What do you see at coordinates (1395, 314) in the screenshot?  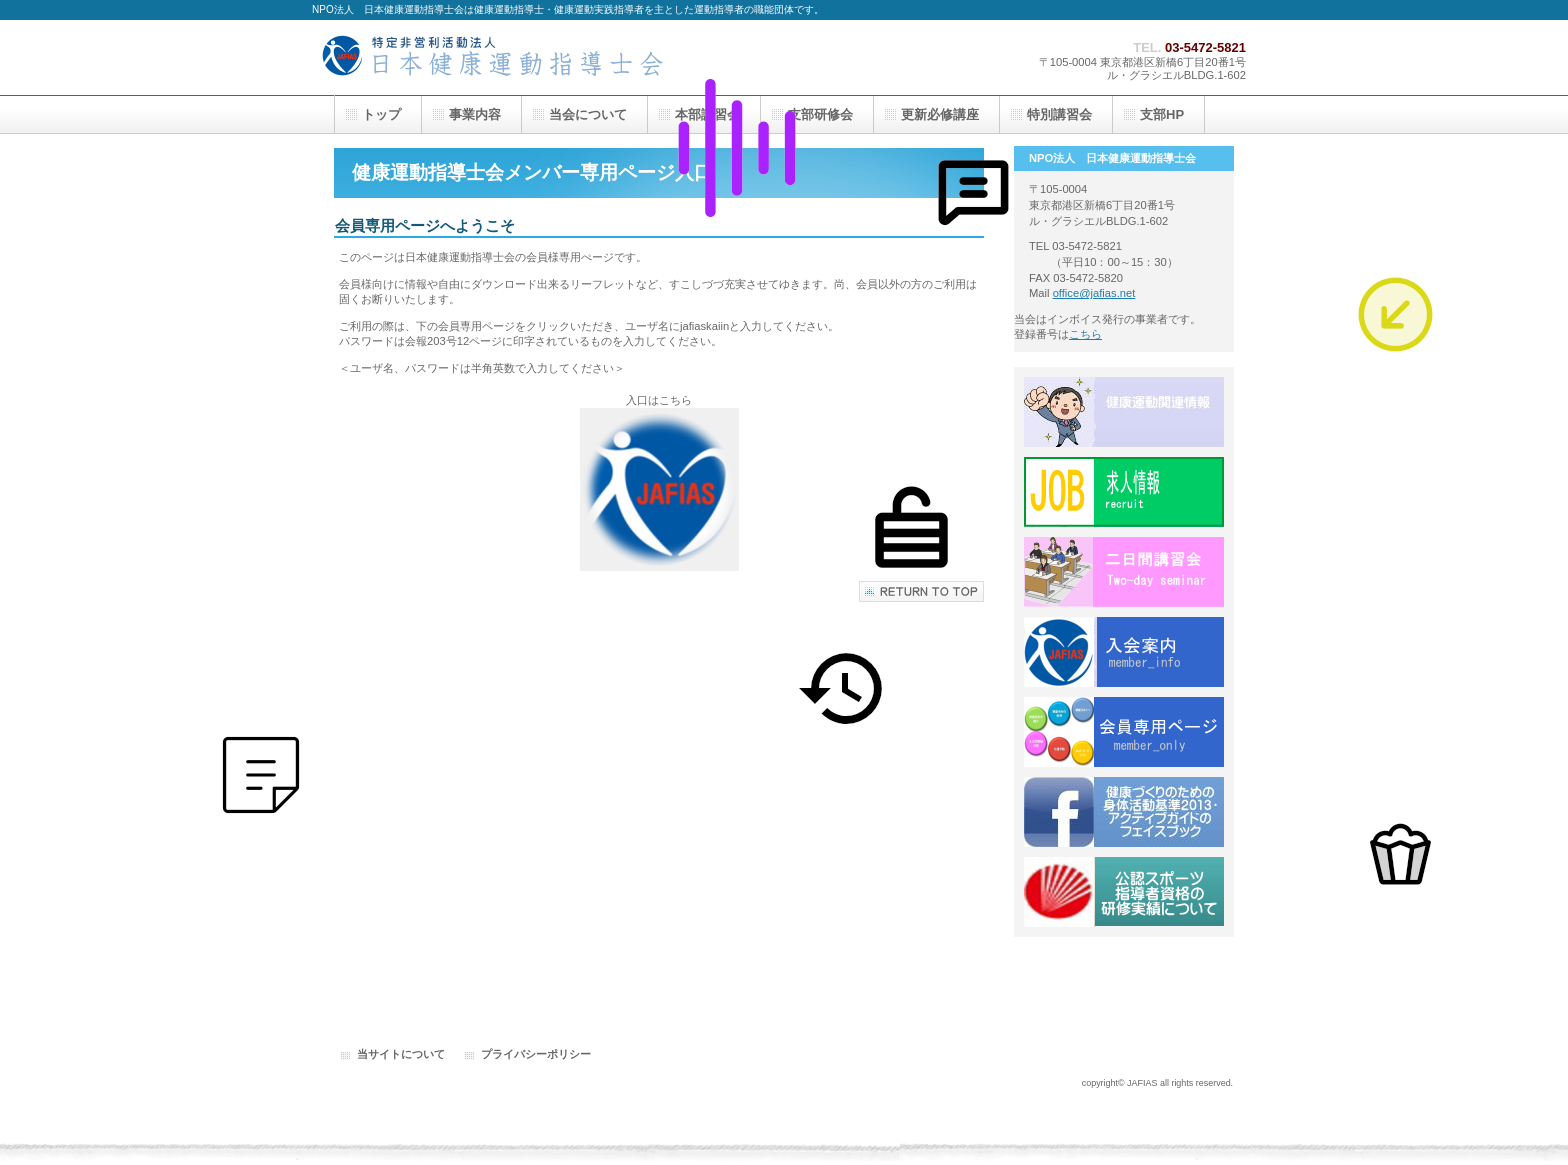 I see `navigate to the previous or lower-left section` at bounding box center [1395, 314].